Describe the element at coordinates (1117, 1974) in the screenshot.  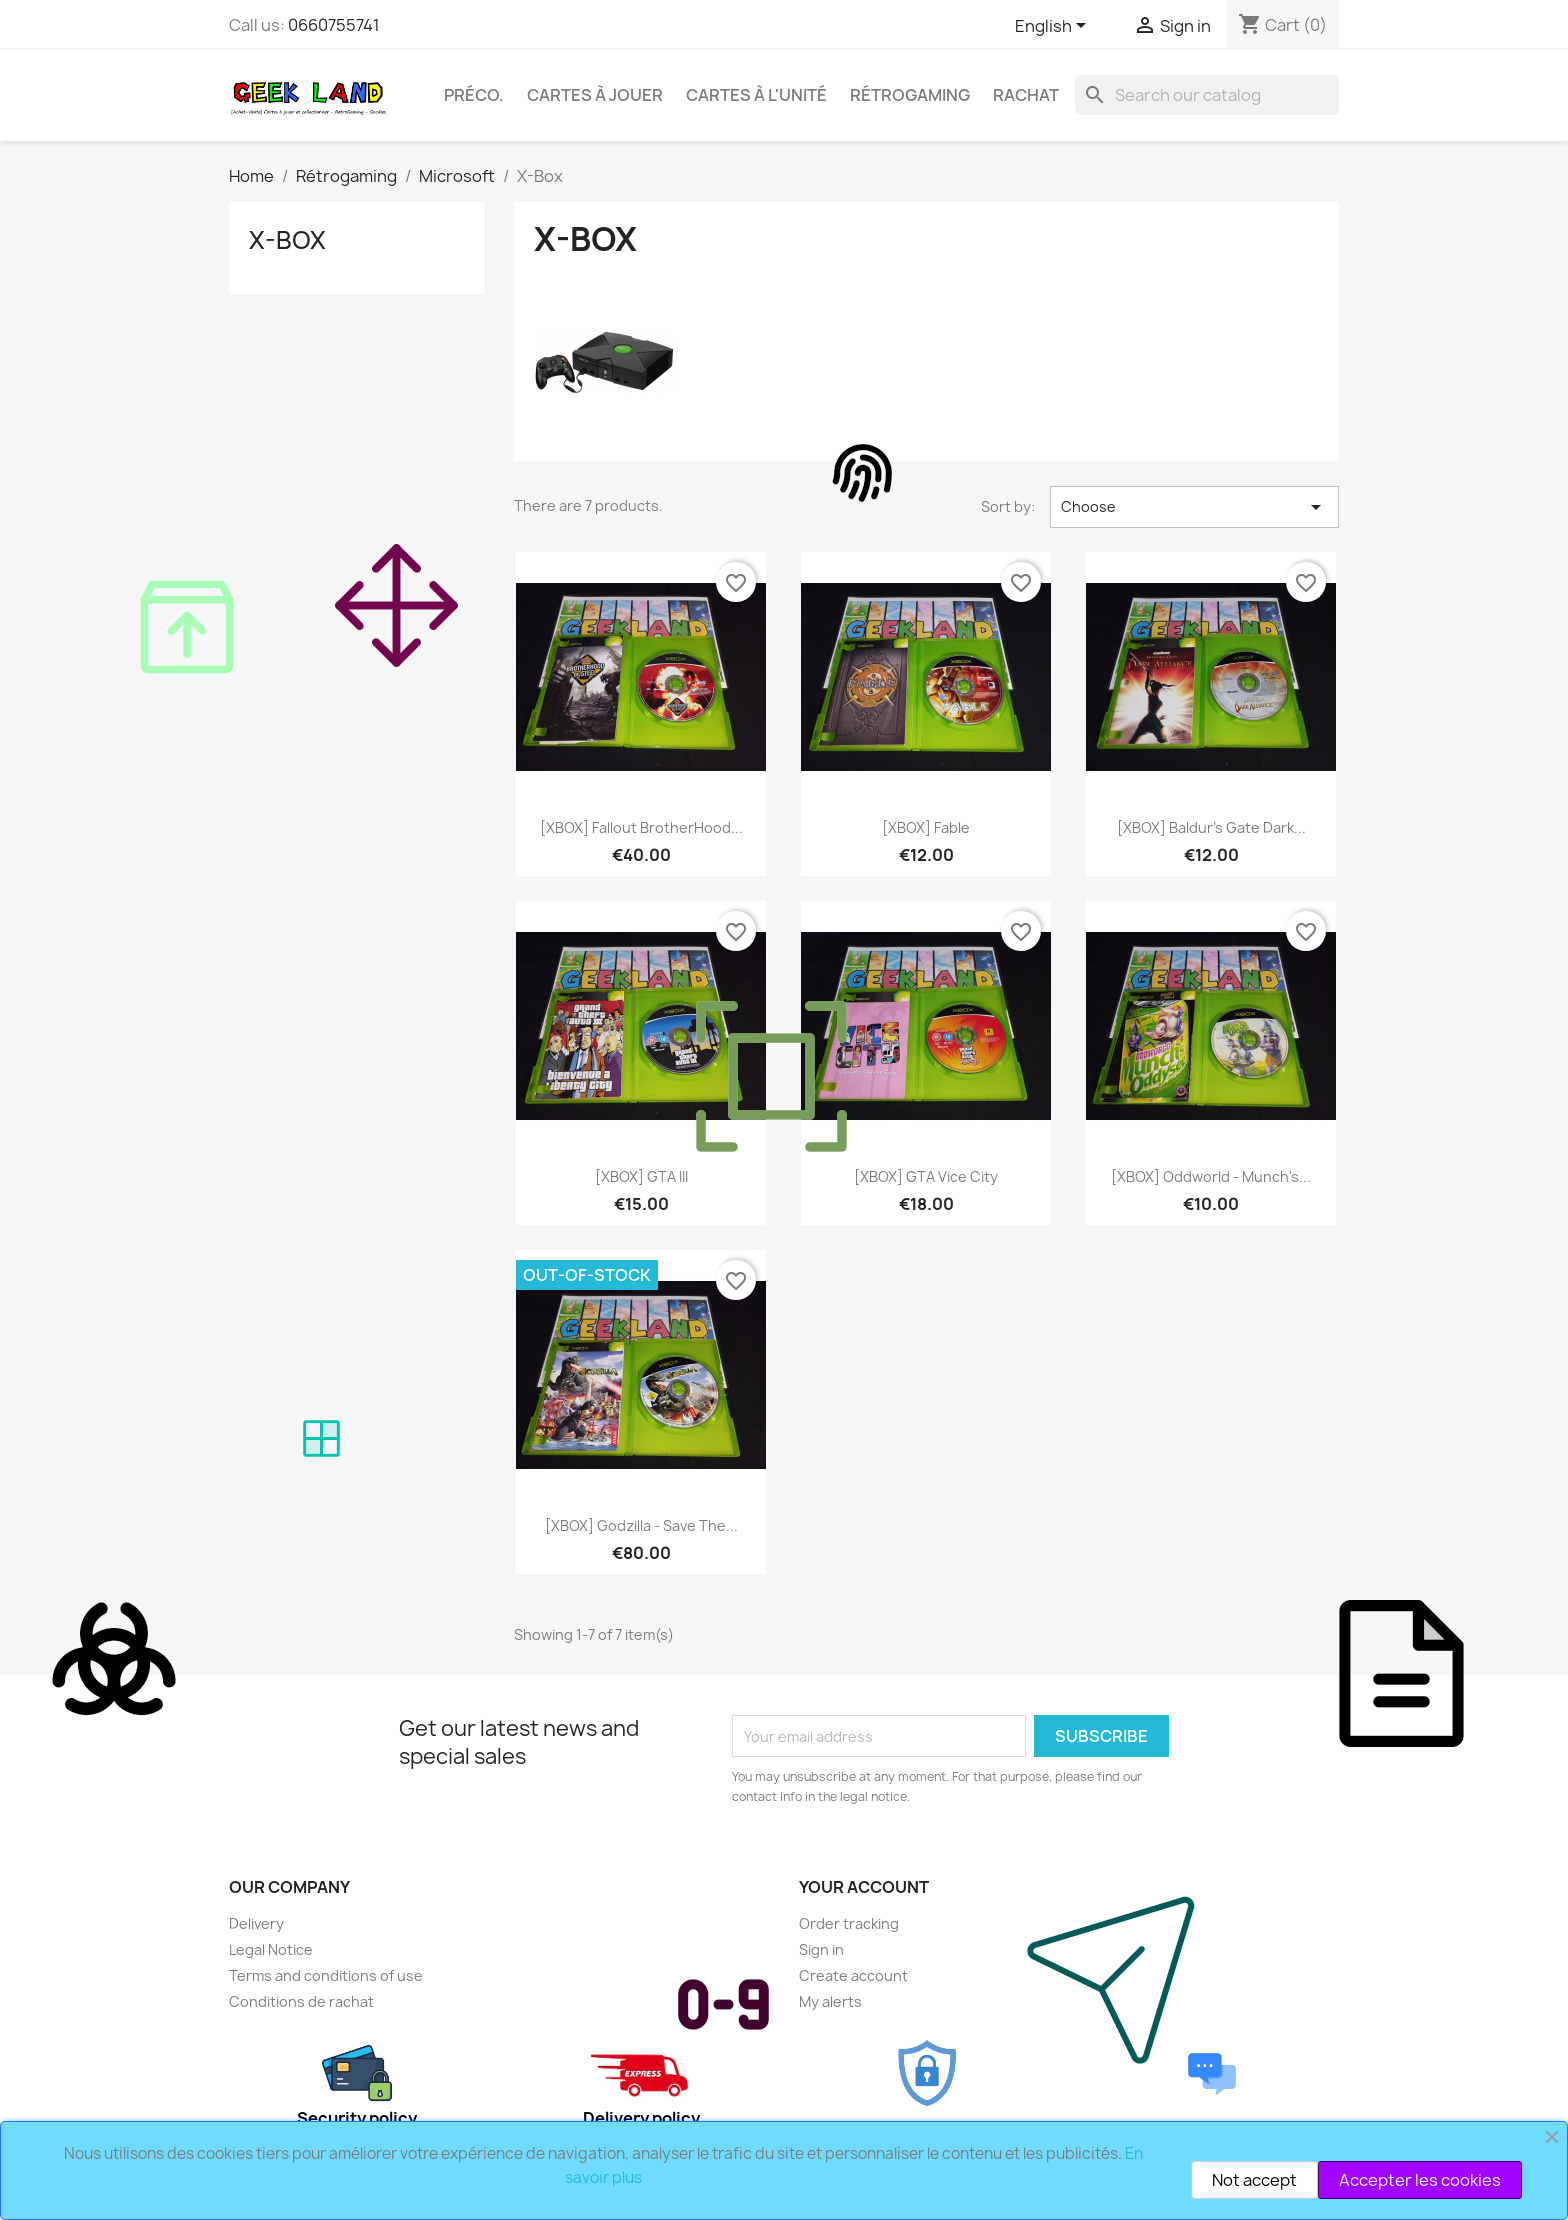
I see `send a message` at that location.